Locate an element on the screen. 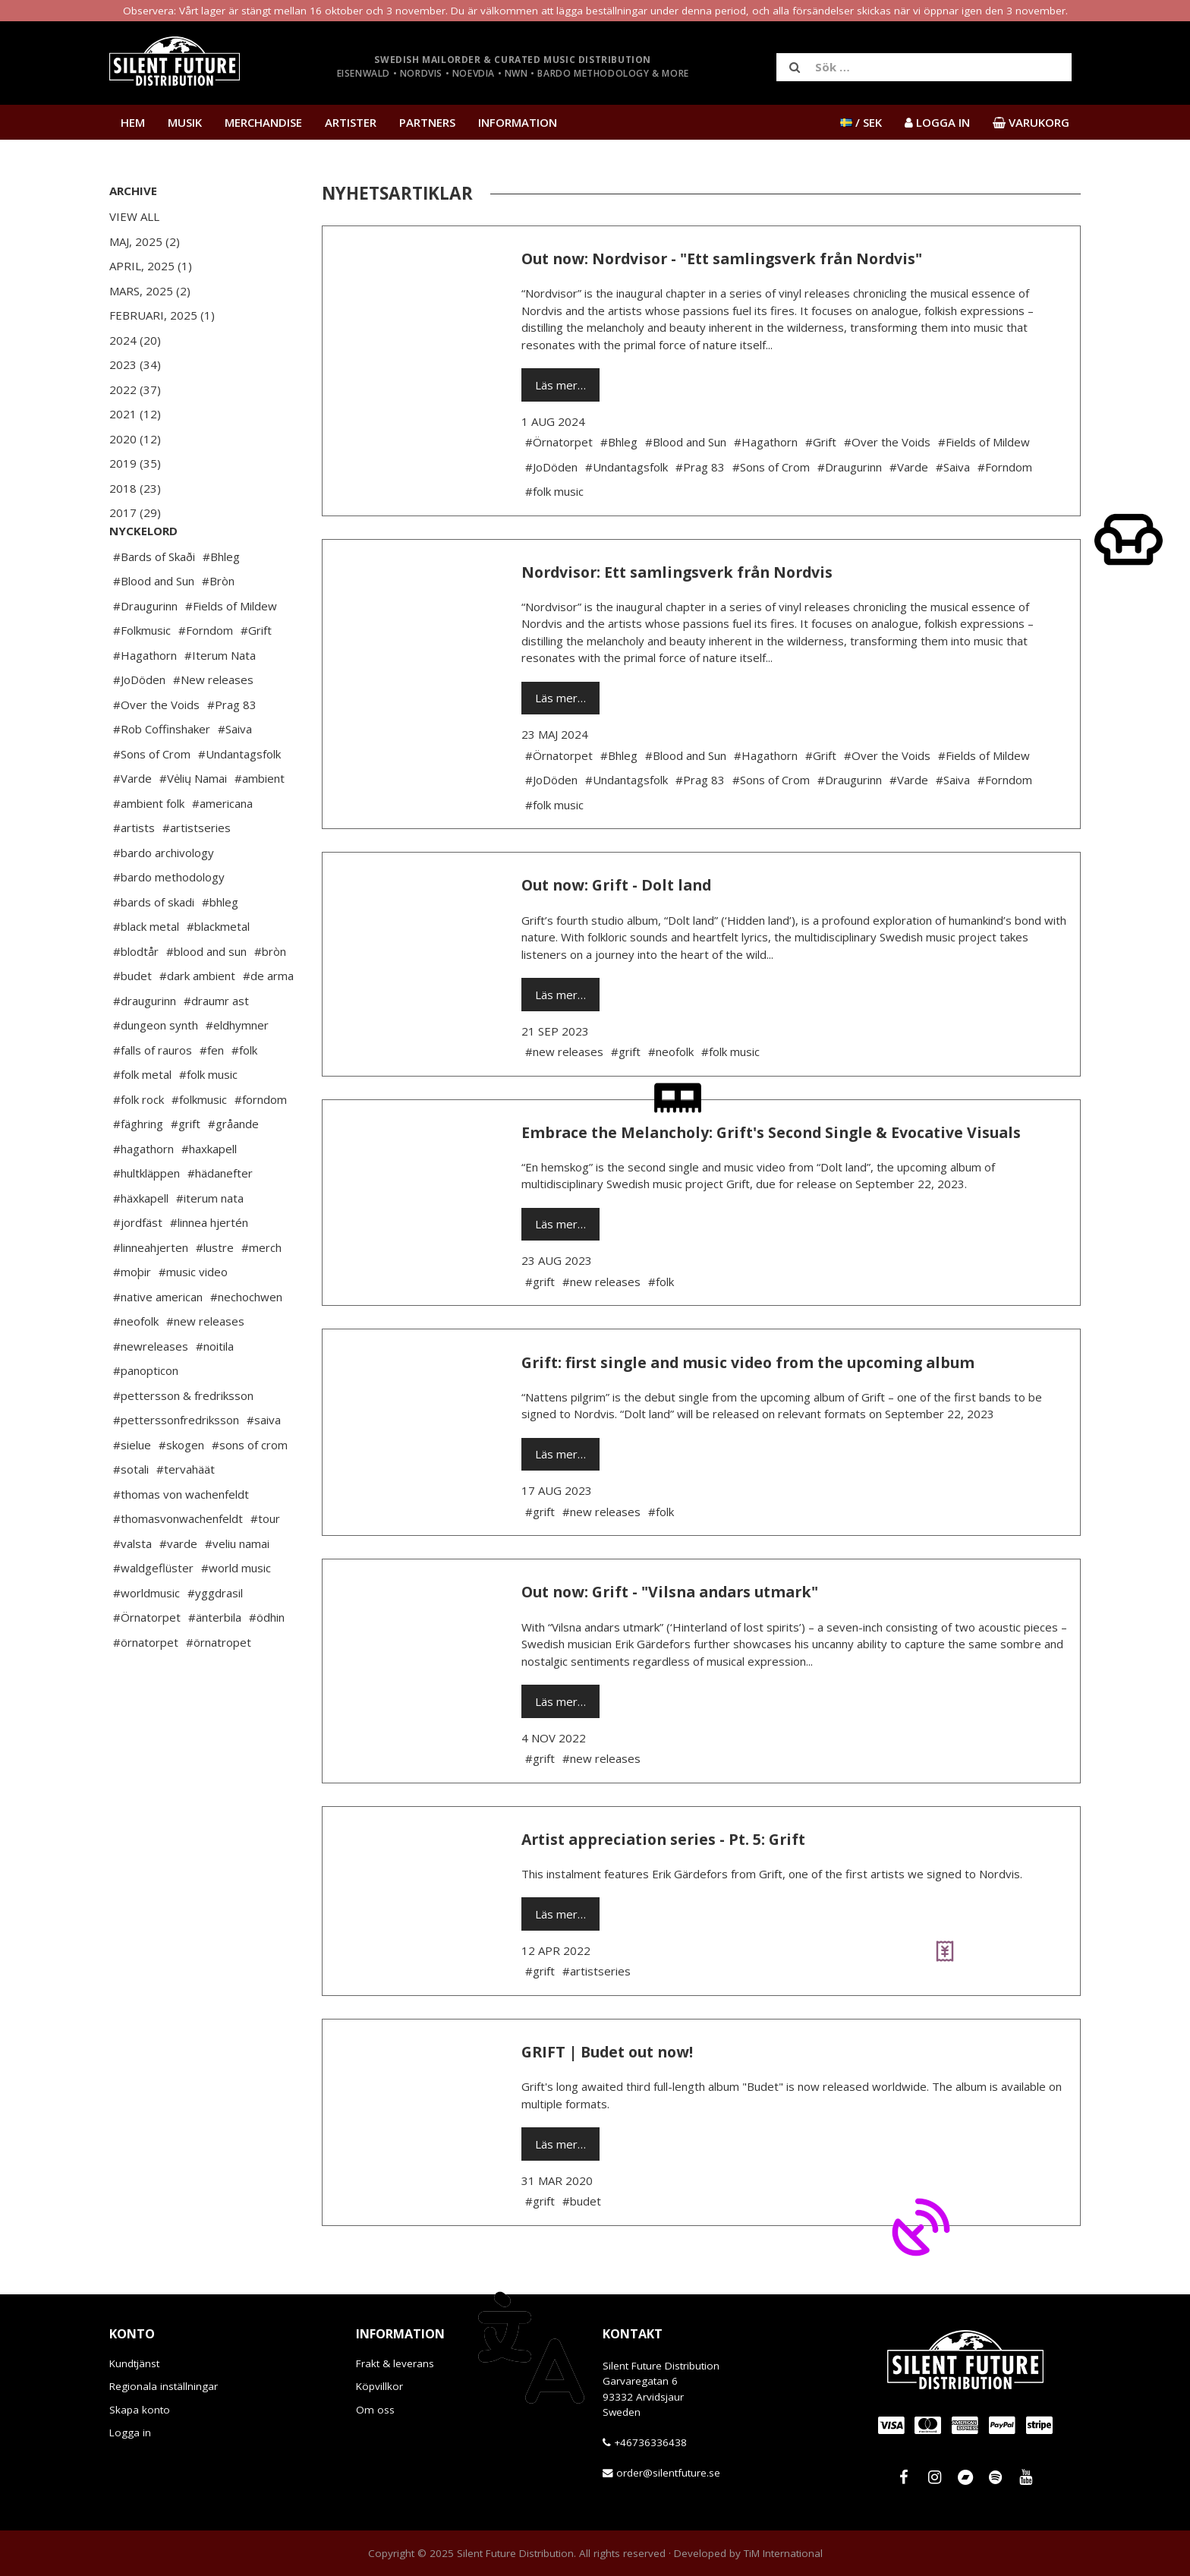 The image size is (1190, 2576). browse furniture or home decor items is located at coordinates (1129, 541).